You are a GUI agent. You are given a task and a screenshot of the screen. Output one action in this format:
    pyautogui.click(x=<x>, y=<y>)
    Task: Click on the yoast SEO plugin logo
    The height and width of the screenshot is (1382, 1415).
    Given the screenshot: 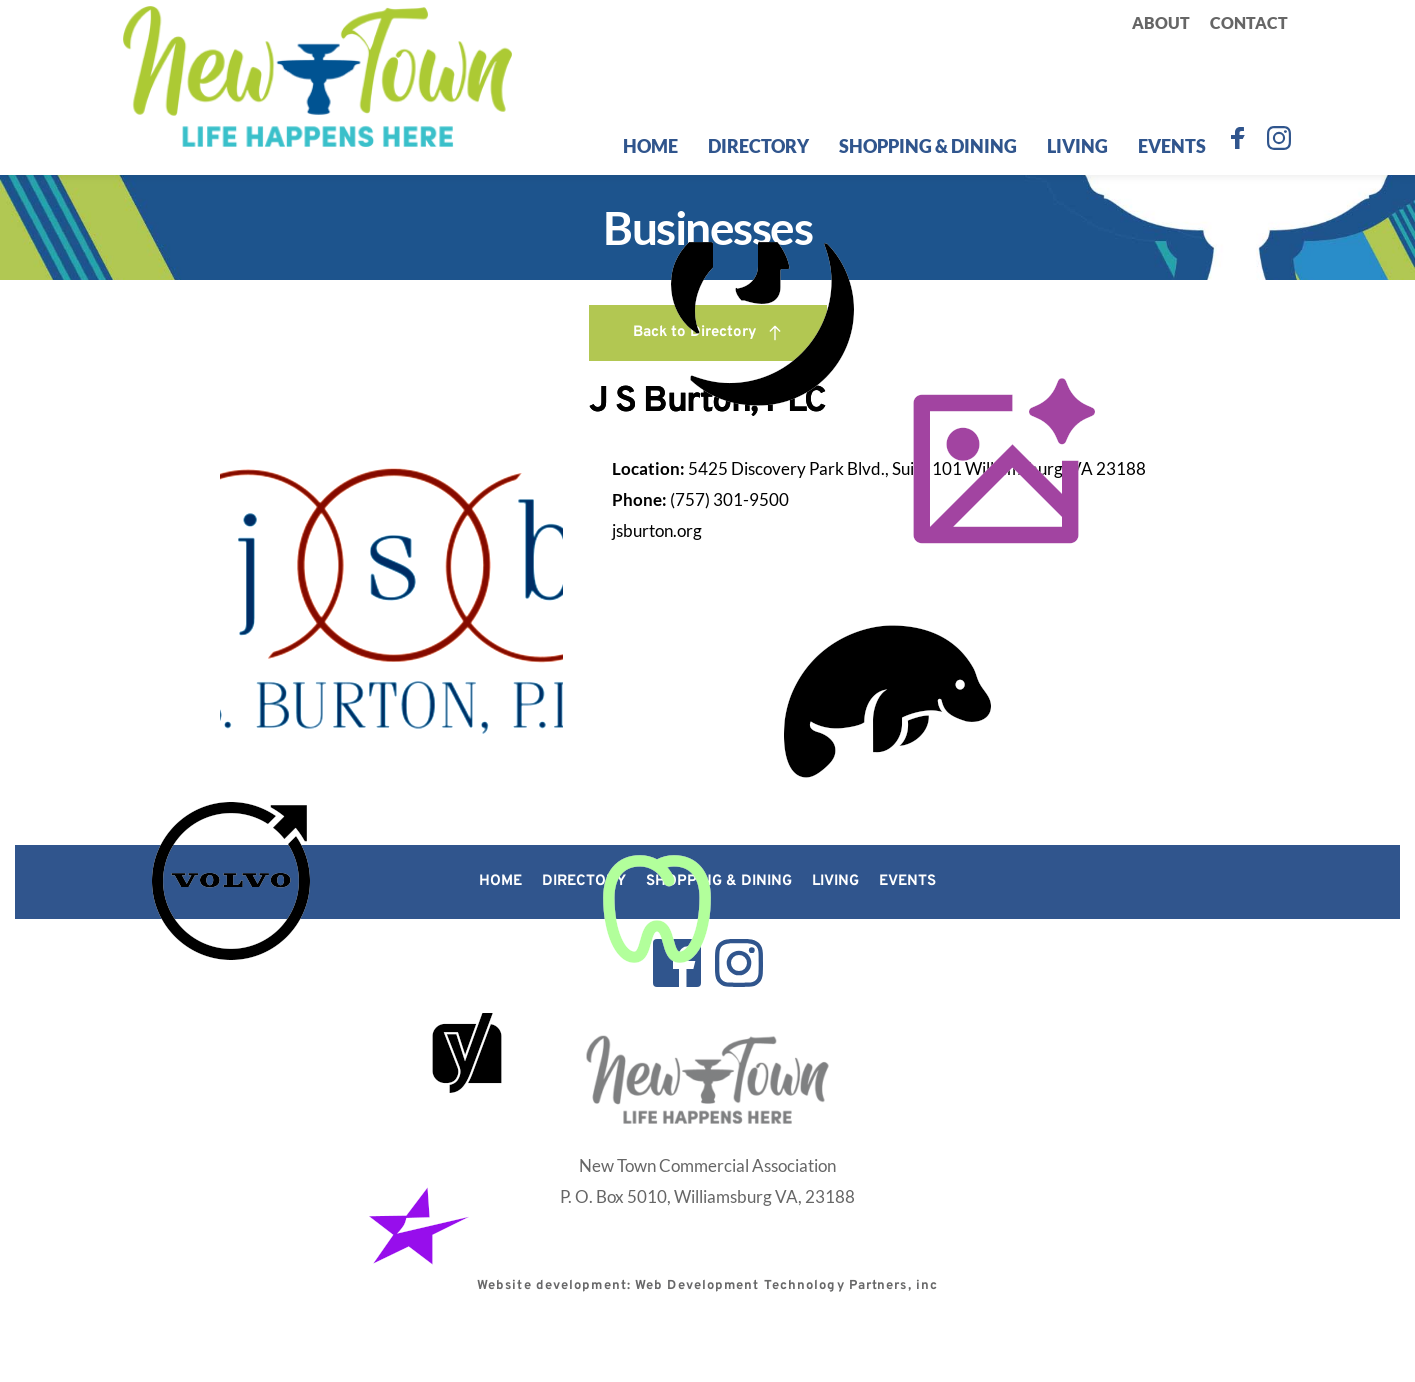 What is the action you would take?
    pyautogui.click(x=467, y=1053)
    